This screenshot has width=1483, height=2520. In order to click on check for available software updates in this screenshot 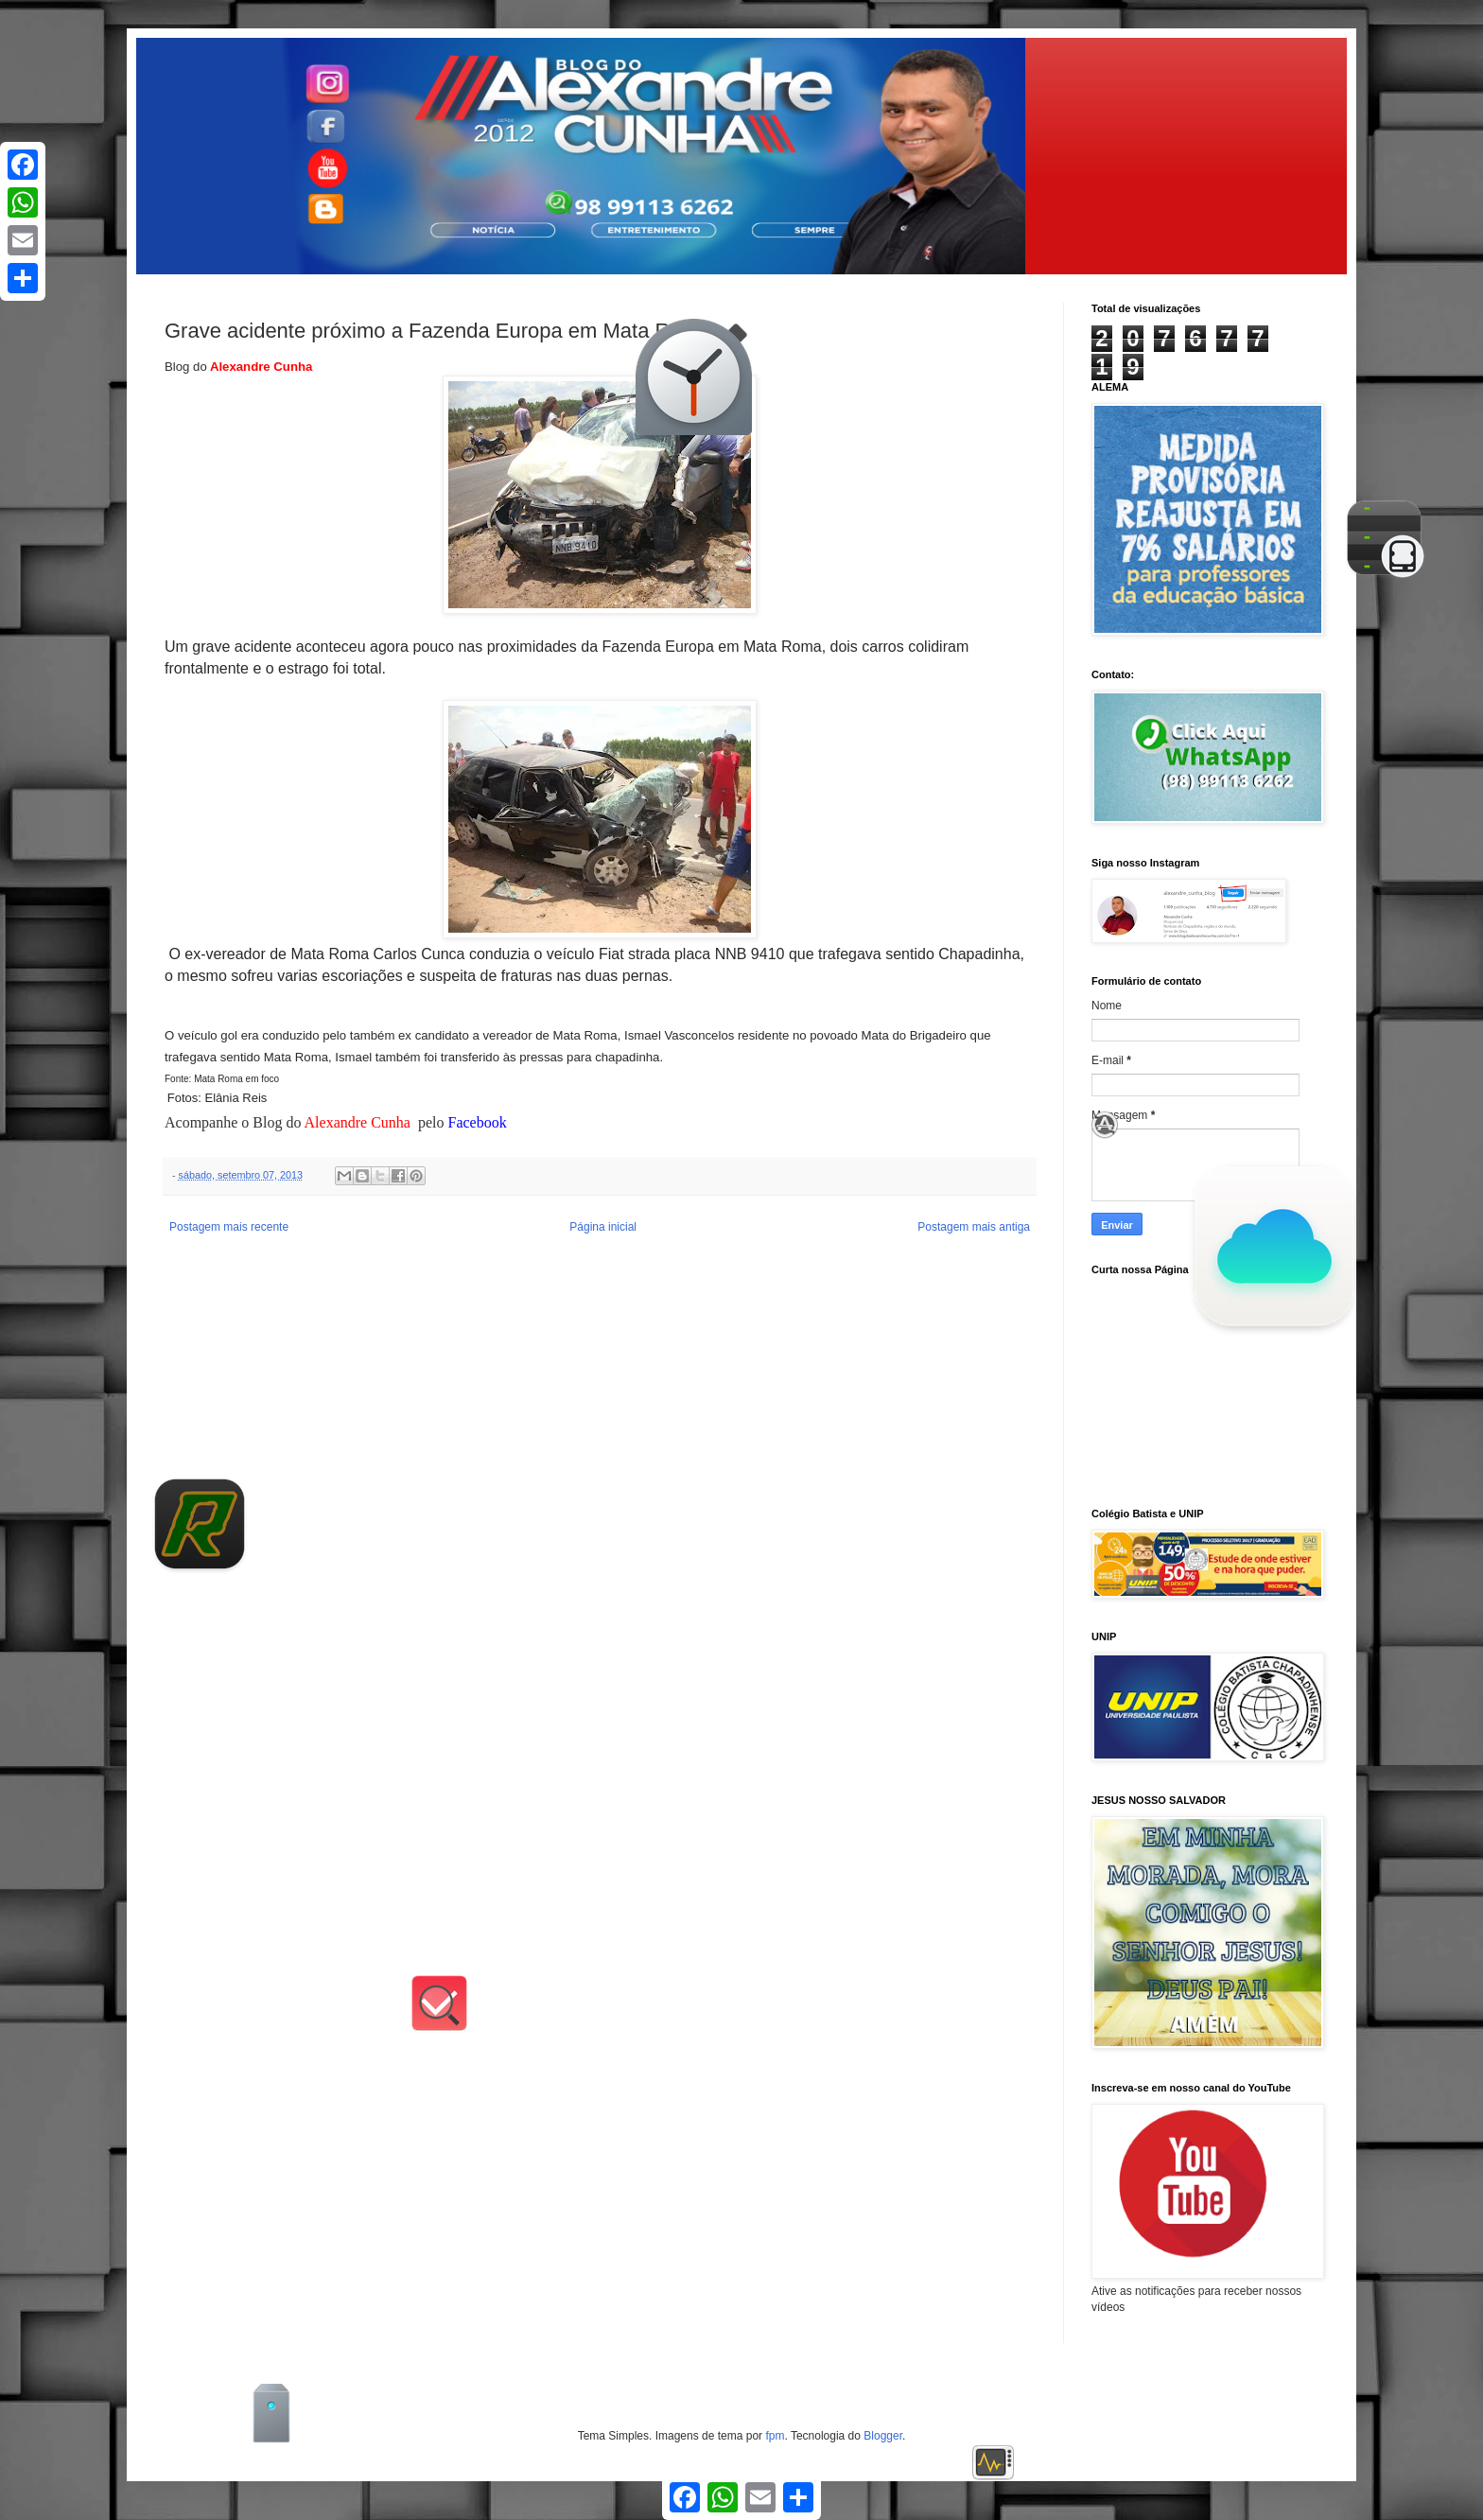, I will do `click(1105, 1125)`.